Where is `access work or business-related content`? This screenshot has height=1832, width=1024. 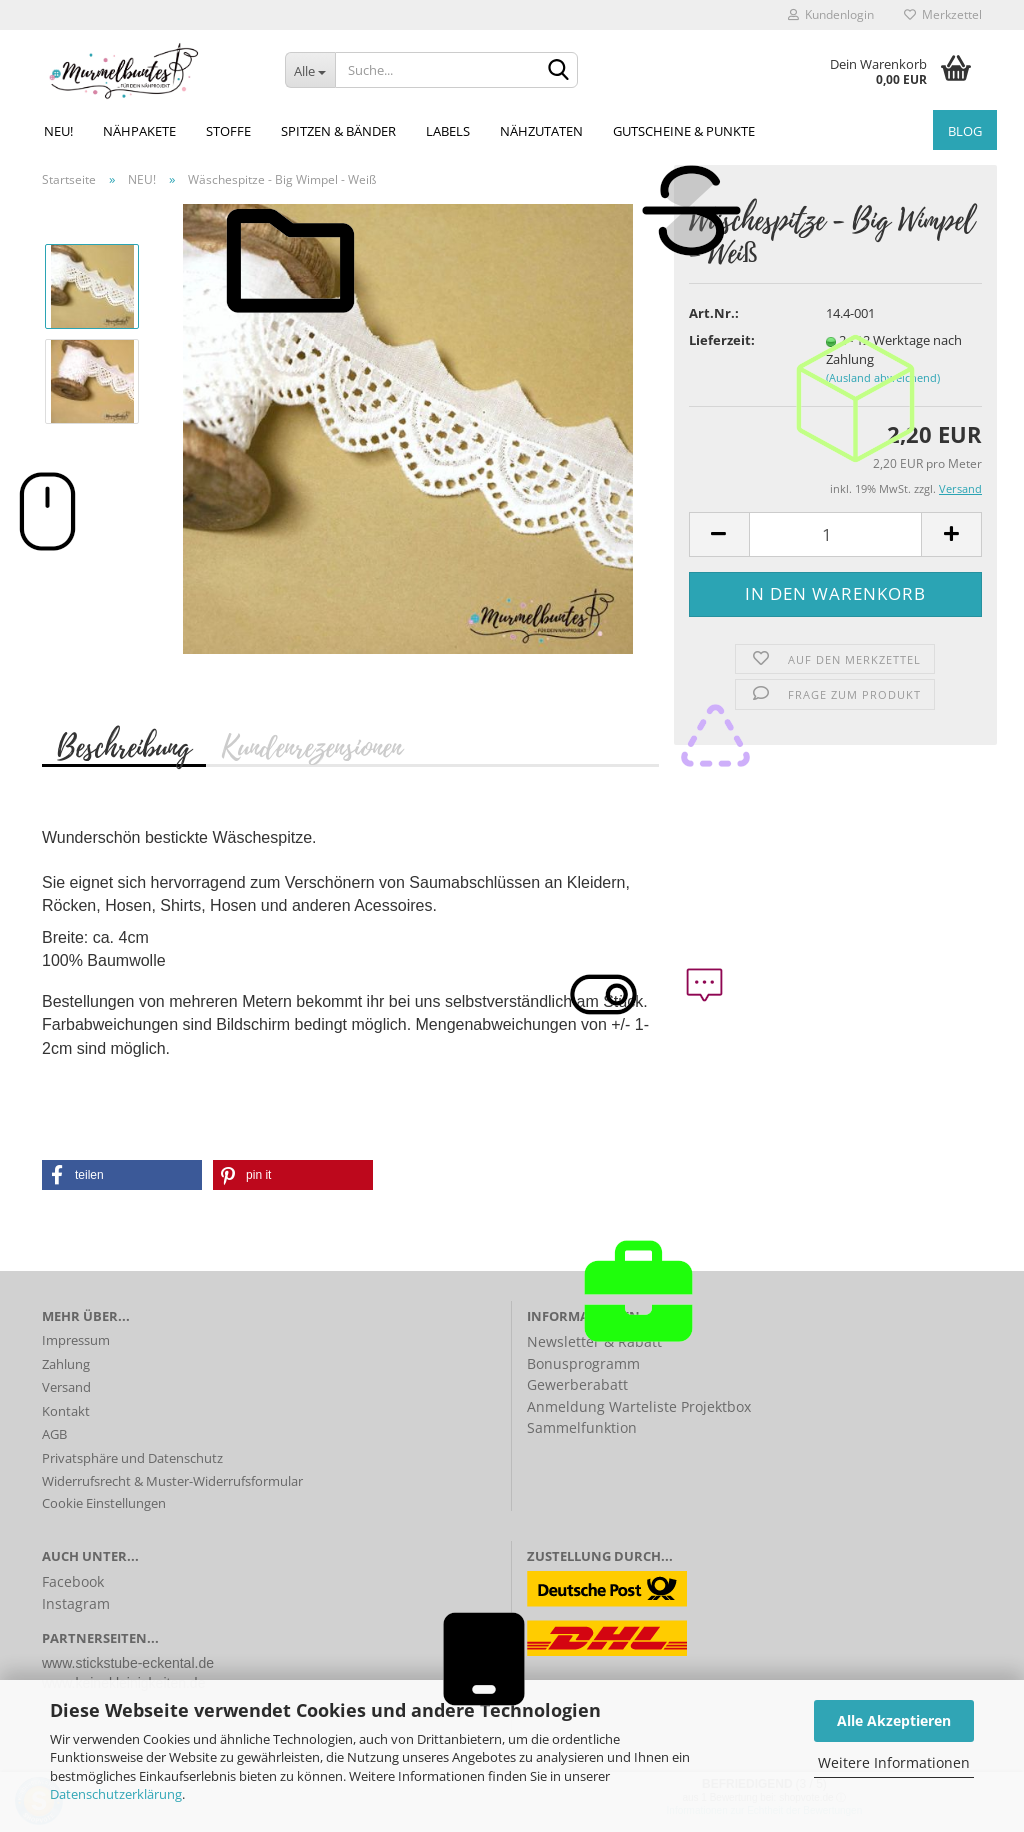 access work or business-related content is located at coordinates (638, 1294).